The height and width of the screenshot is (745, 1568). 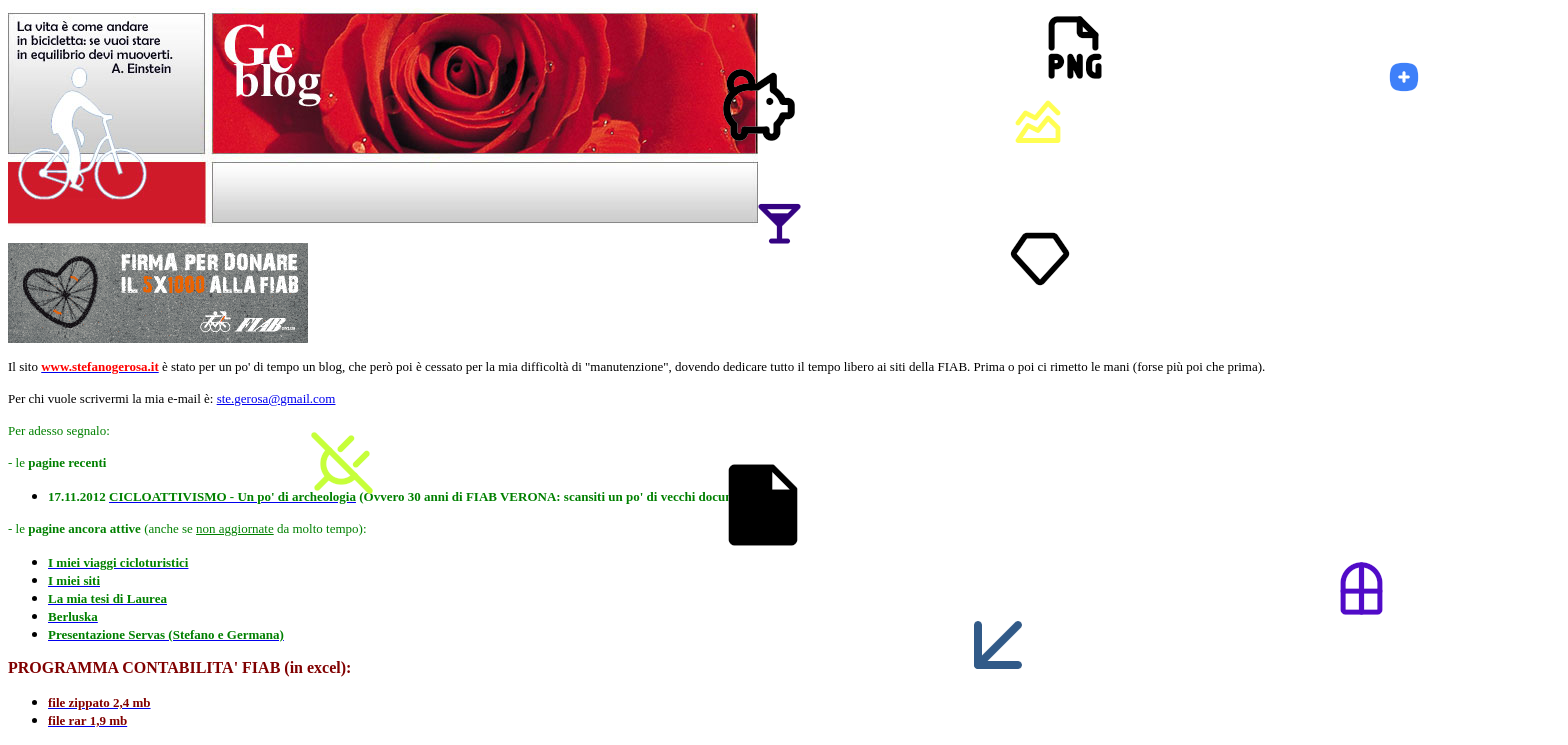 I want to click on view your savings account, so click(x=759, y=105).